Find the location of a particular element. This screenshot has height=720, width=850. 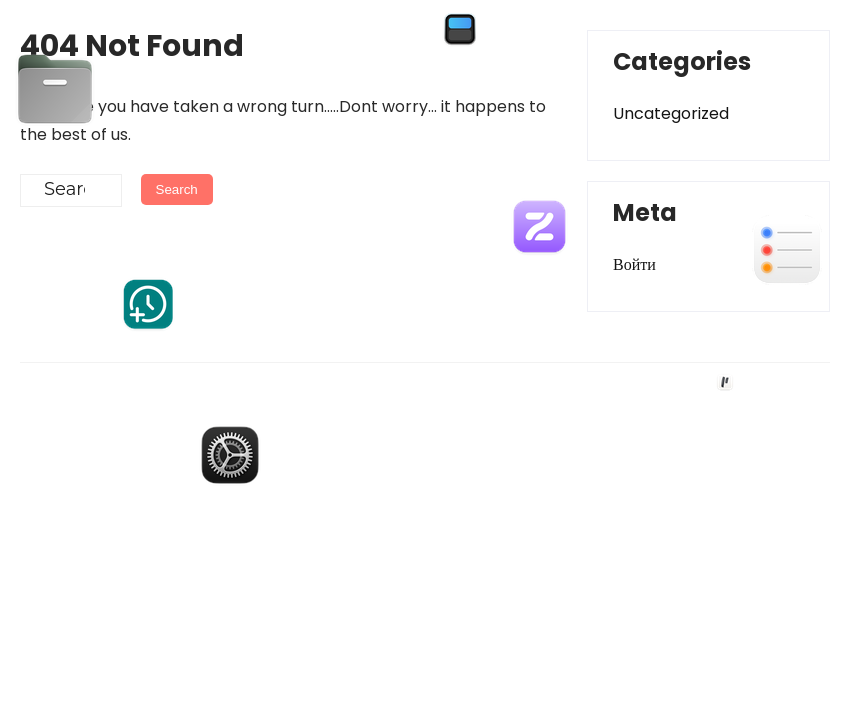

add a new timer or time entry is located at coordinates (148, 304).